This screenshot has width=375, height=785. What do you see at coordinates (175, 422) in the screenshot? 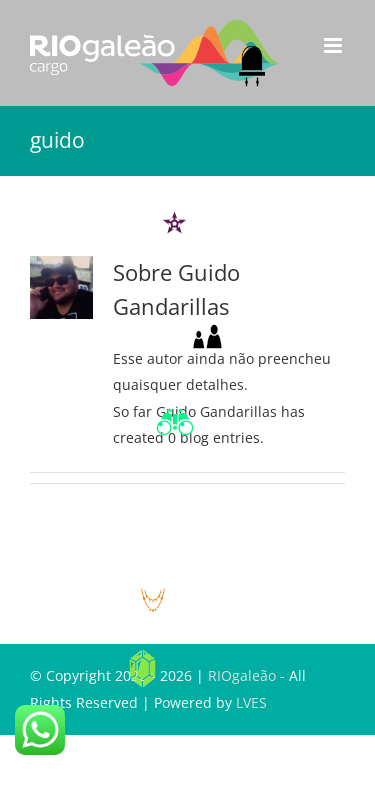
I see `search or explore content` at bounding box center [175, 422].